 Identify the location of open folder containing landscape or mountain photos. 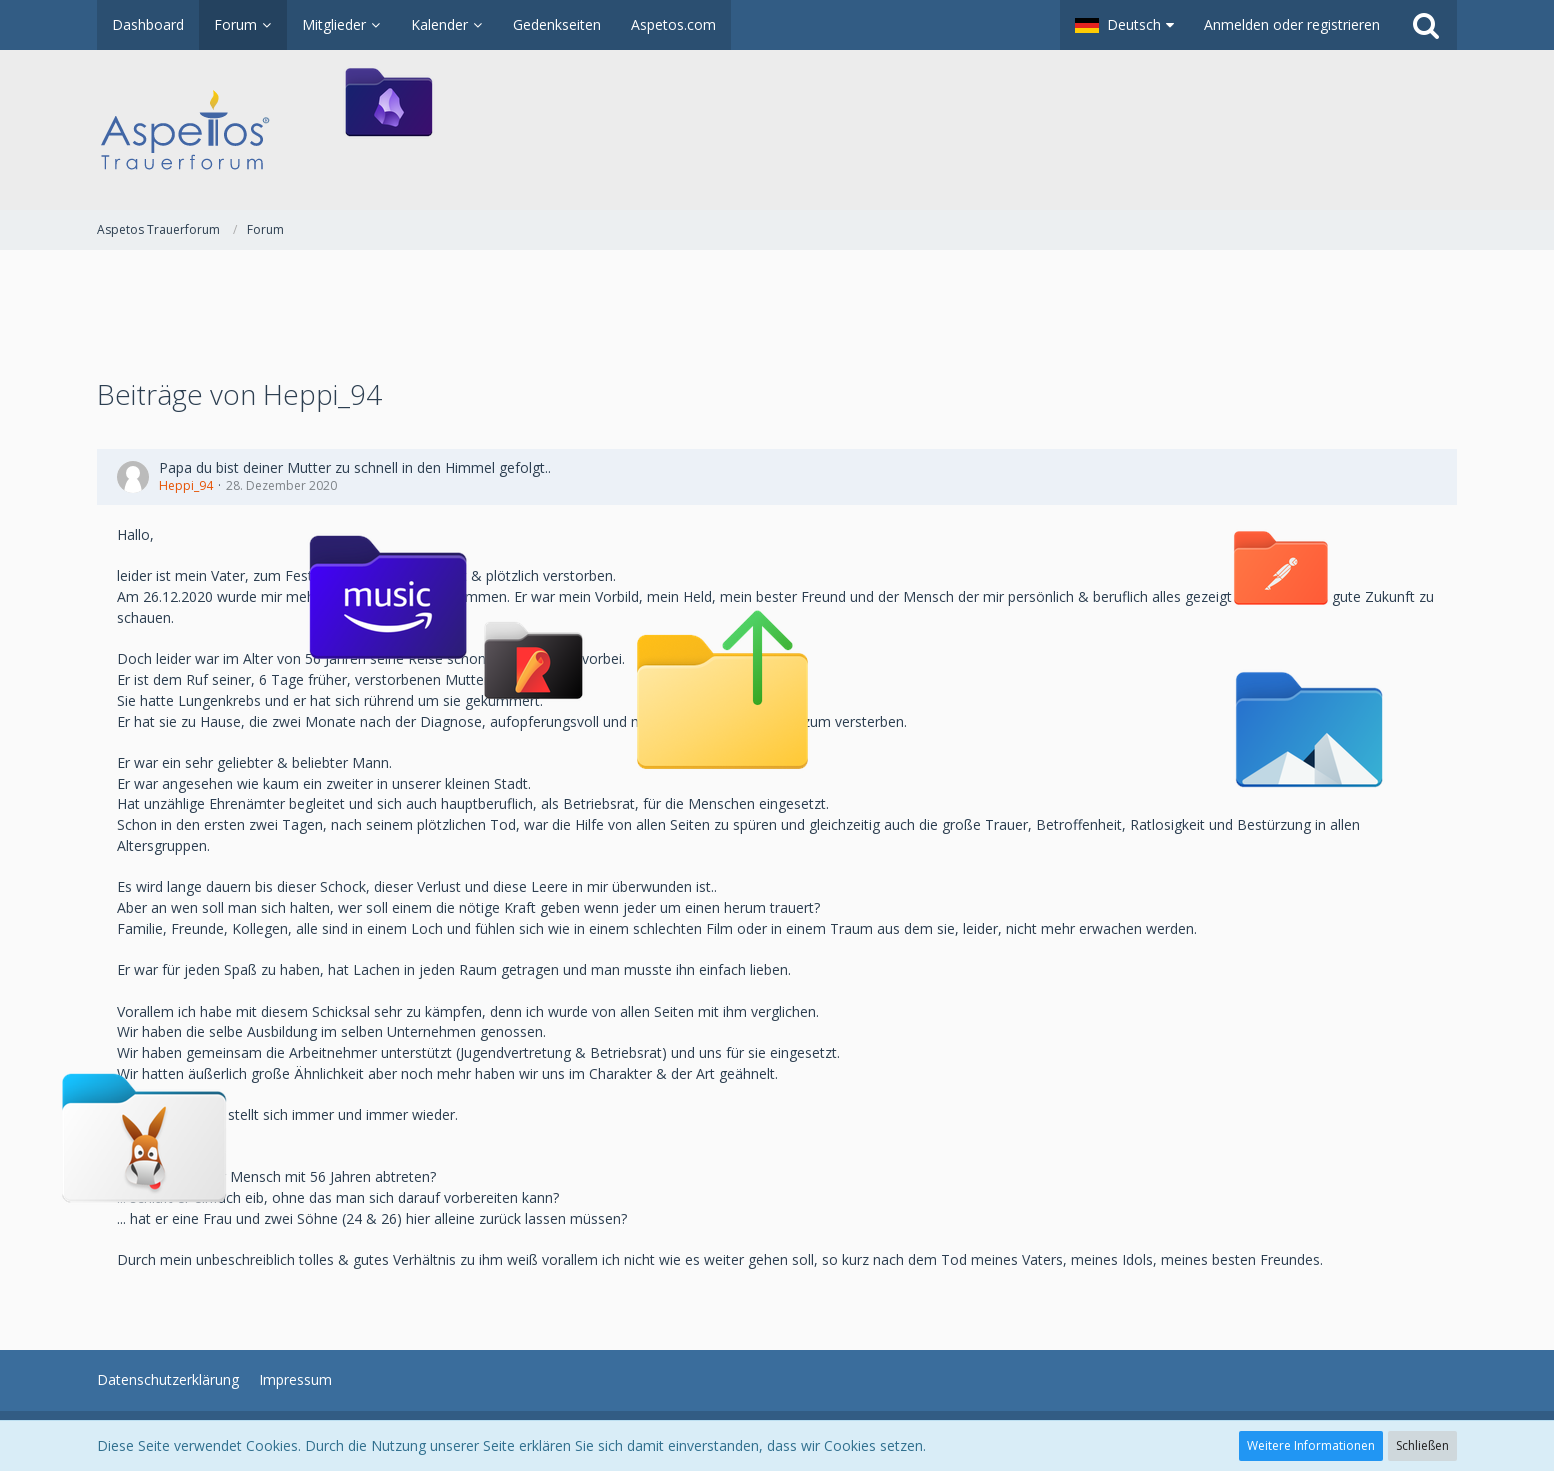
(1308, 733).